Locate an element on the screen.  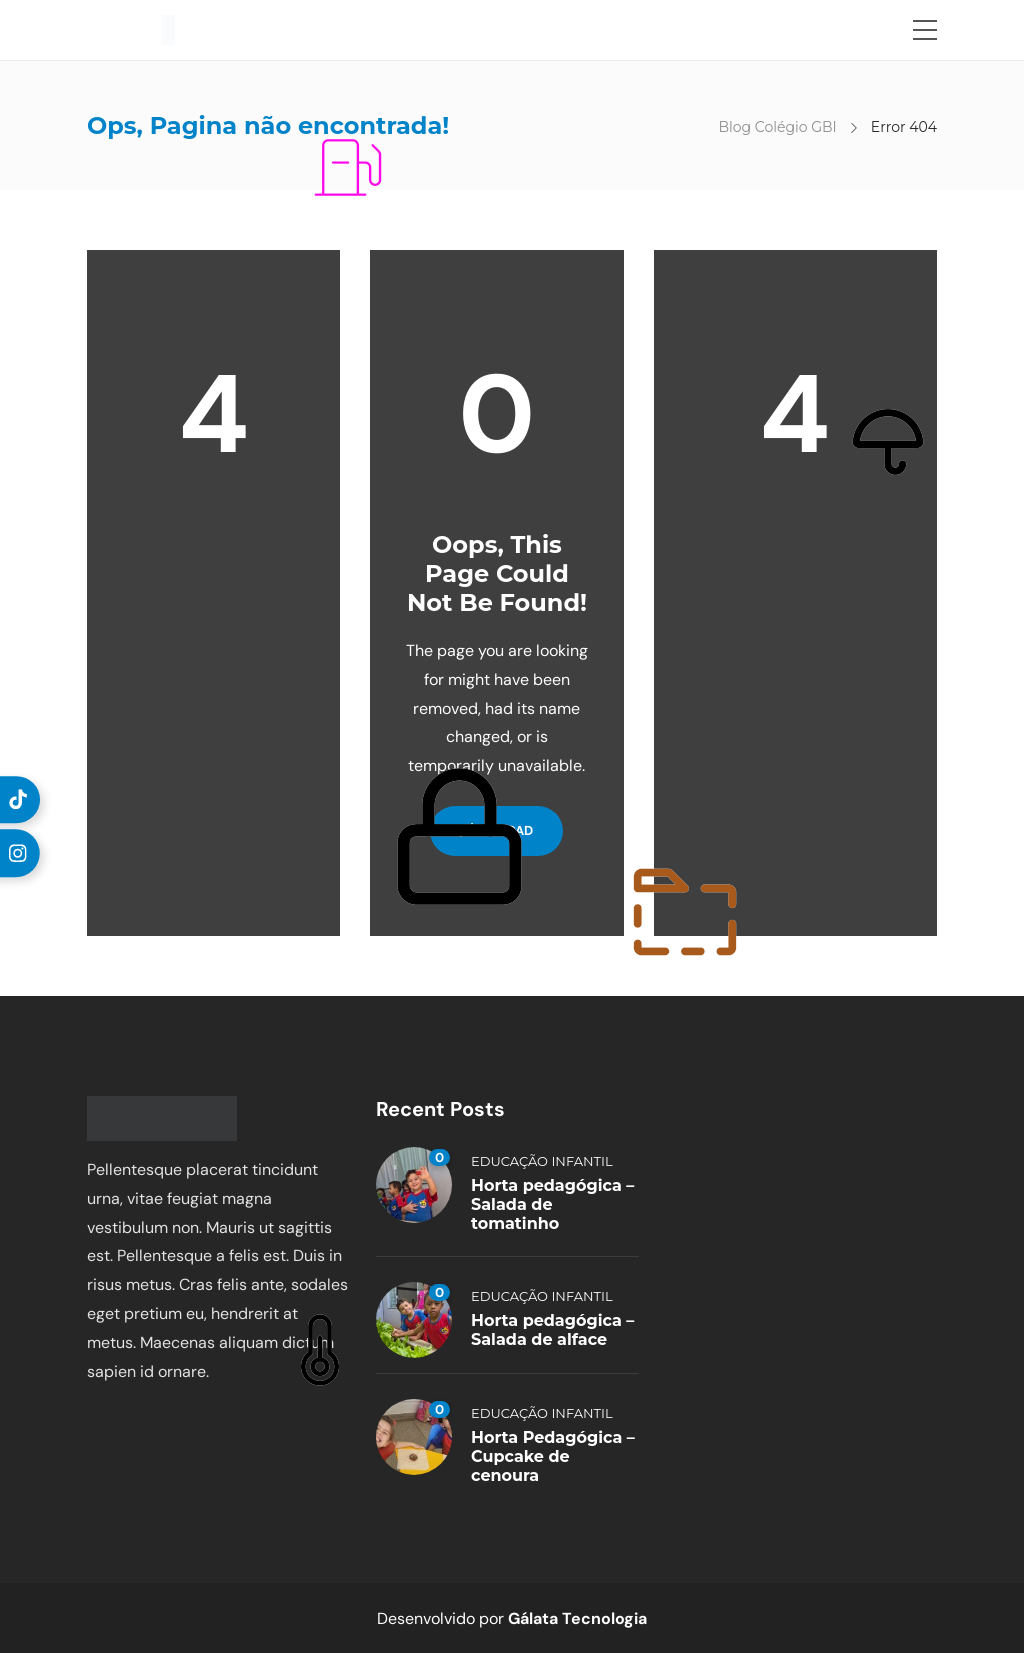
find nearby gas stations is located at coordinates (345, 167).